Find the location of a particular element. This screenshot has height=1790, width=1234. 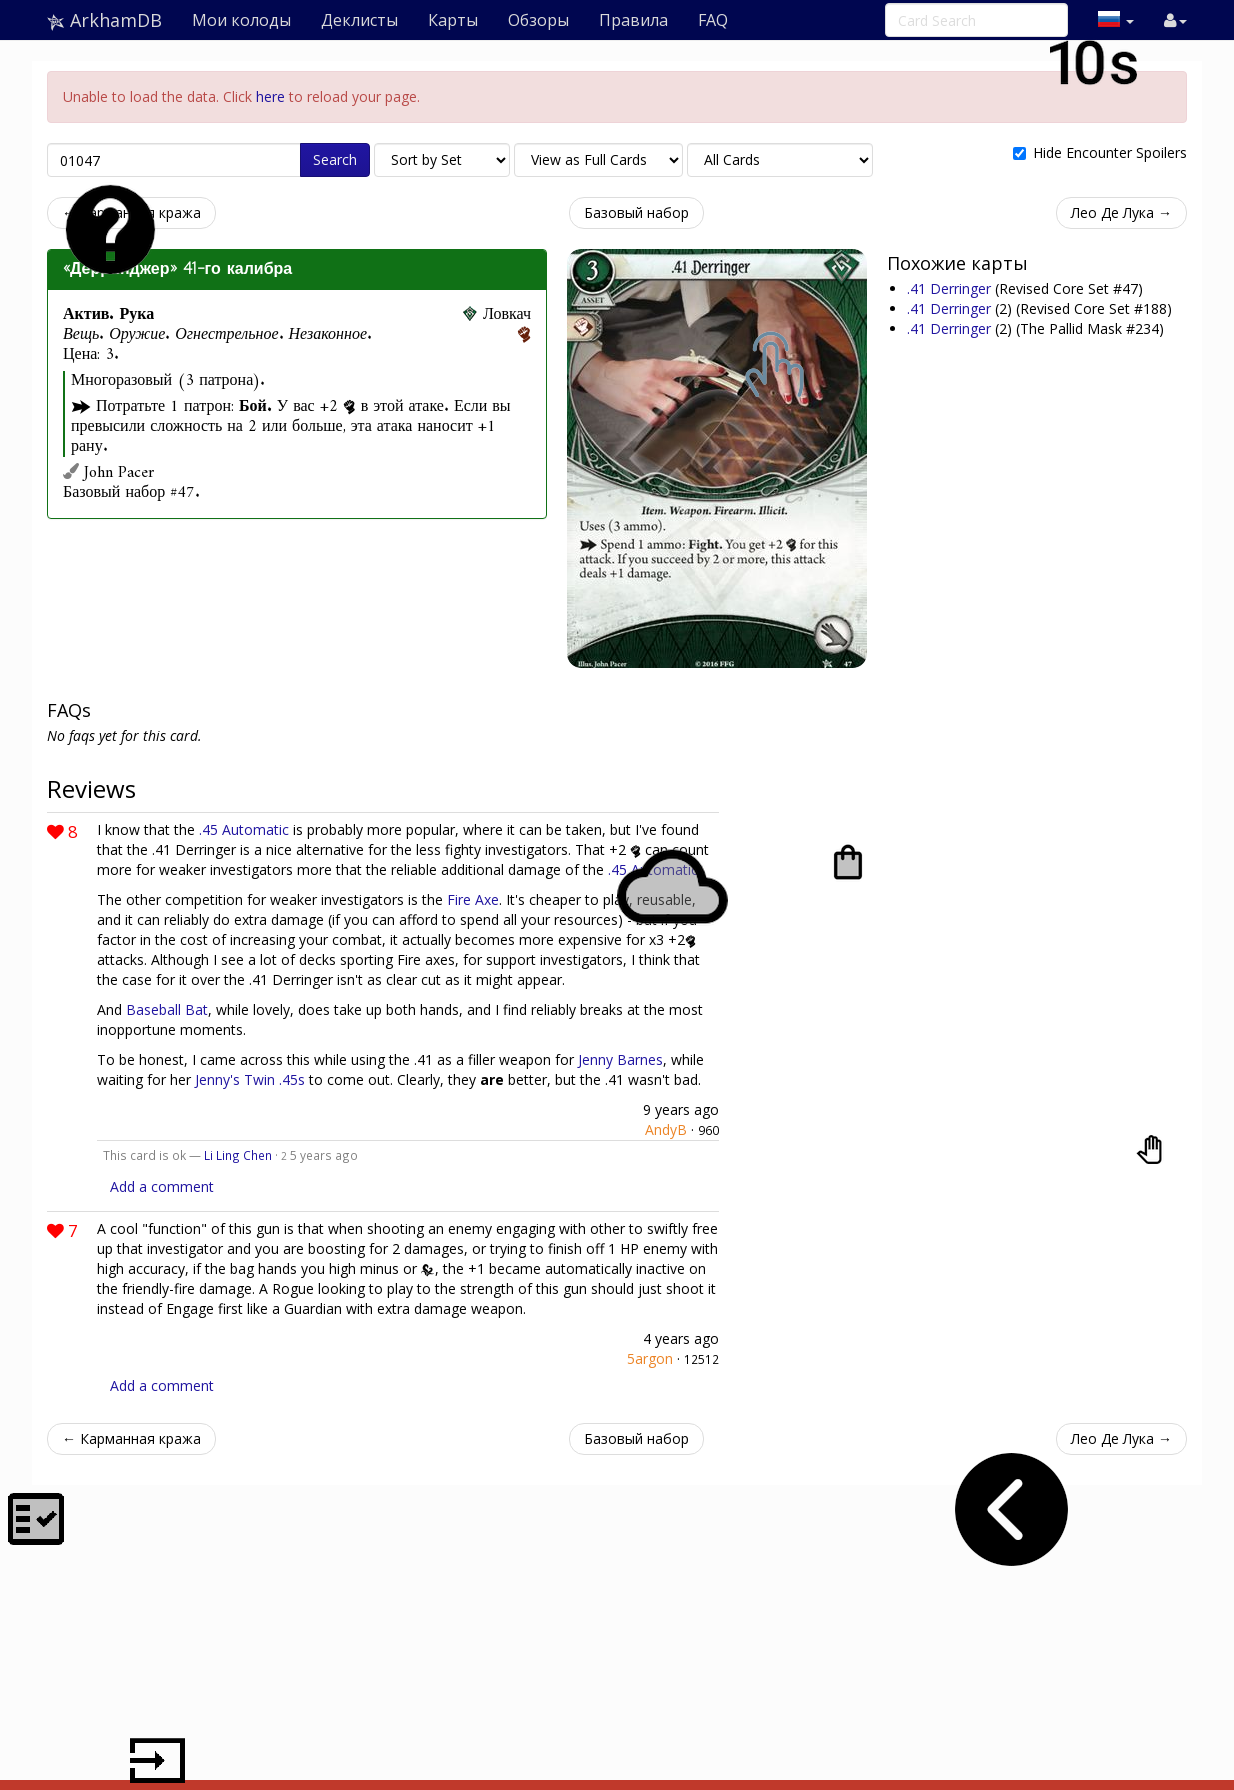

tap to interact with this element is located at coordinates (774, 365).